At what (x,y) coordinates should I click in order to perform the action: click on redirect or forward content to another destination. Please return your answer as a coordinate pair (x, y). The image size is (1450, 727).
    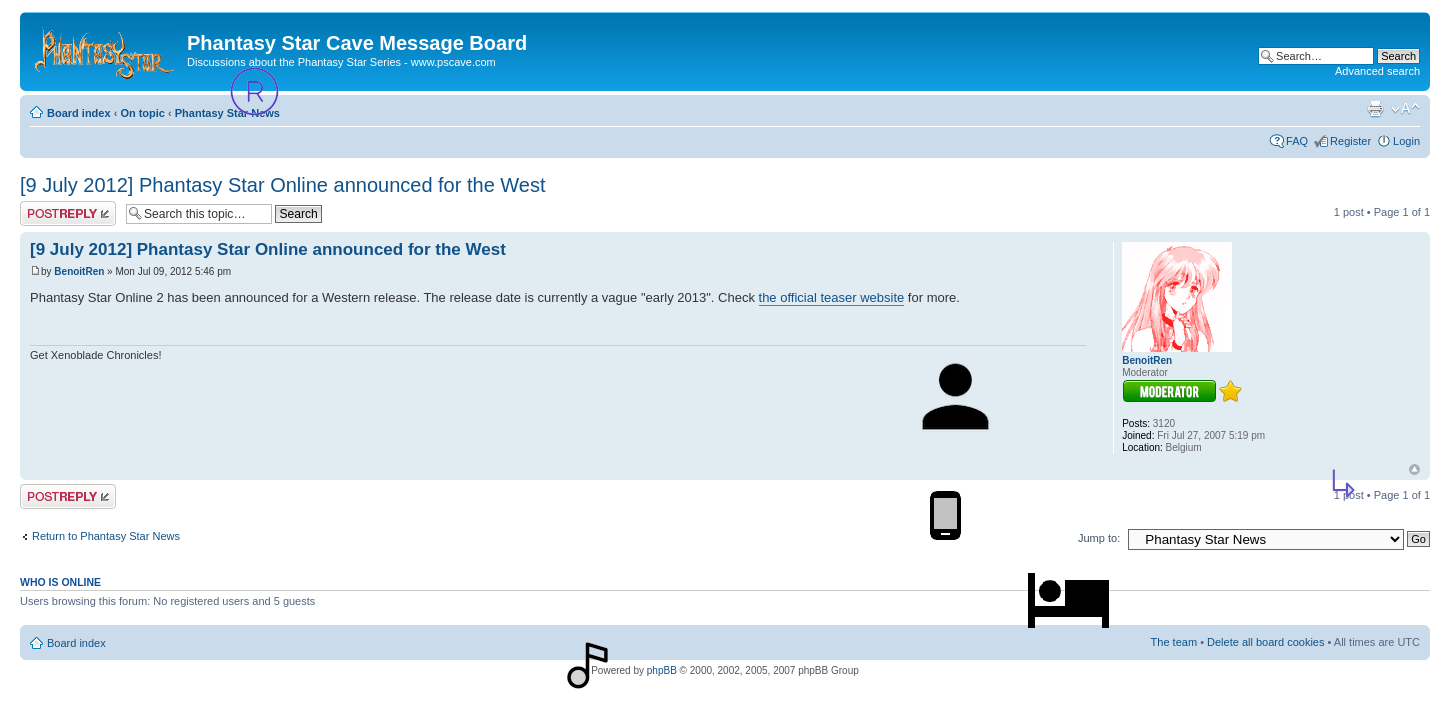
    Looking at the image, I should click on (1341, 483).